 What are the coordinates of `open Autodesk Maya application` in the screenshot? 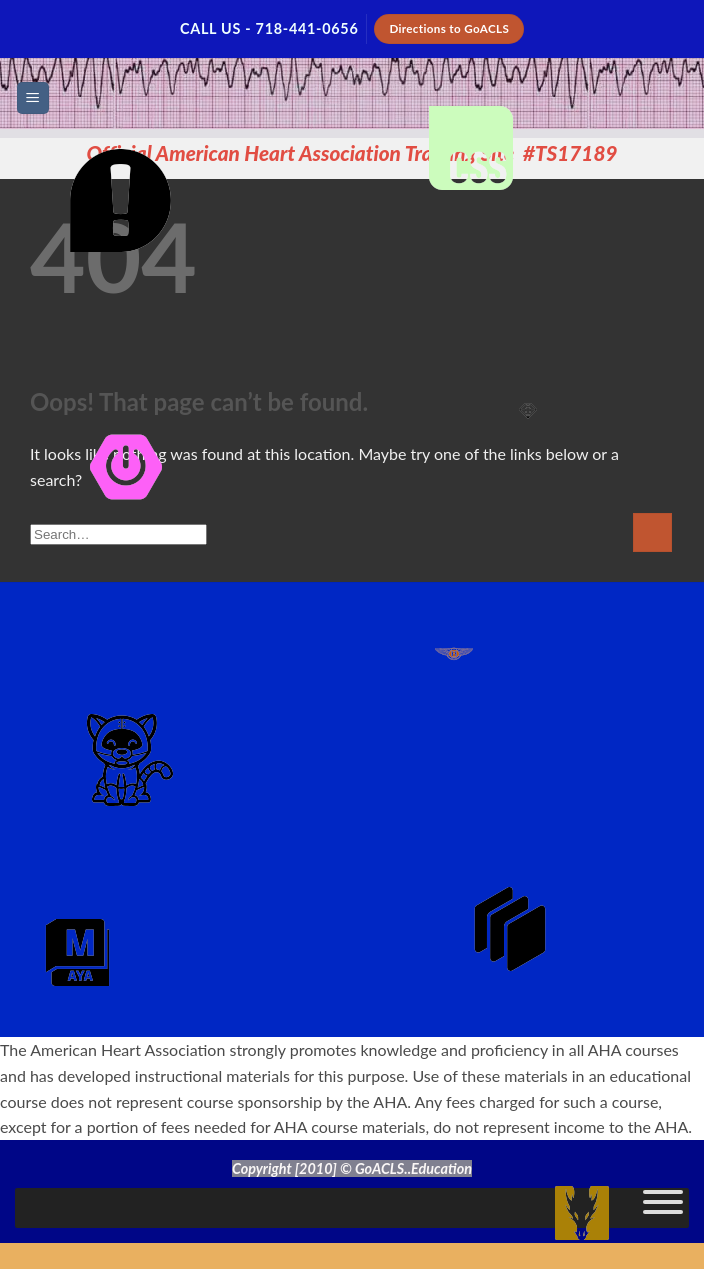 It's located at (77, 952).